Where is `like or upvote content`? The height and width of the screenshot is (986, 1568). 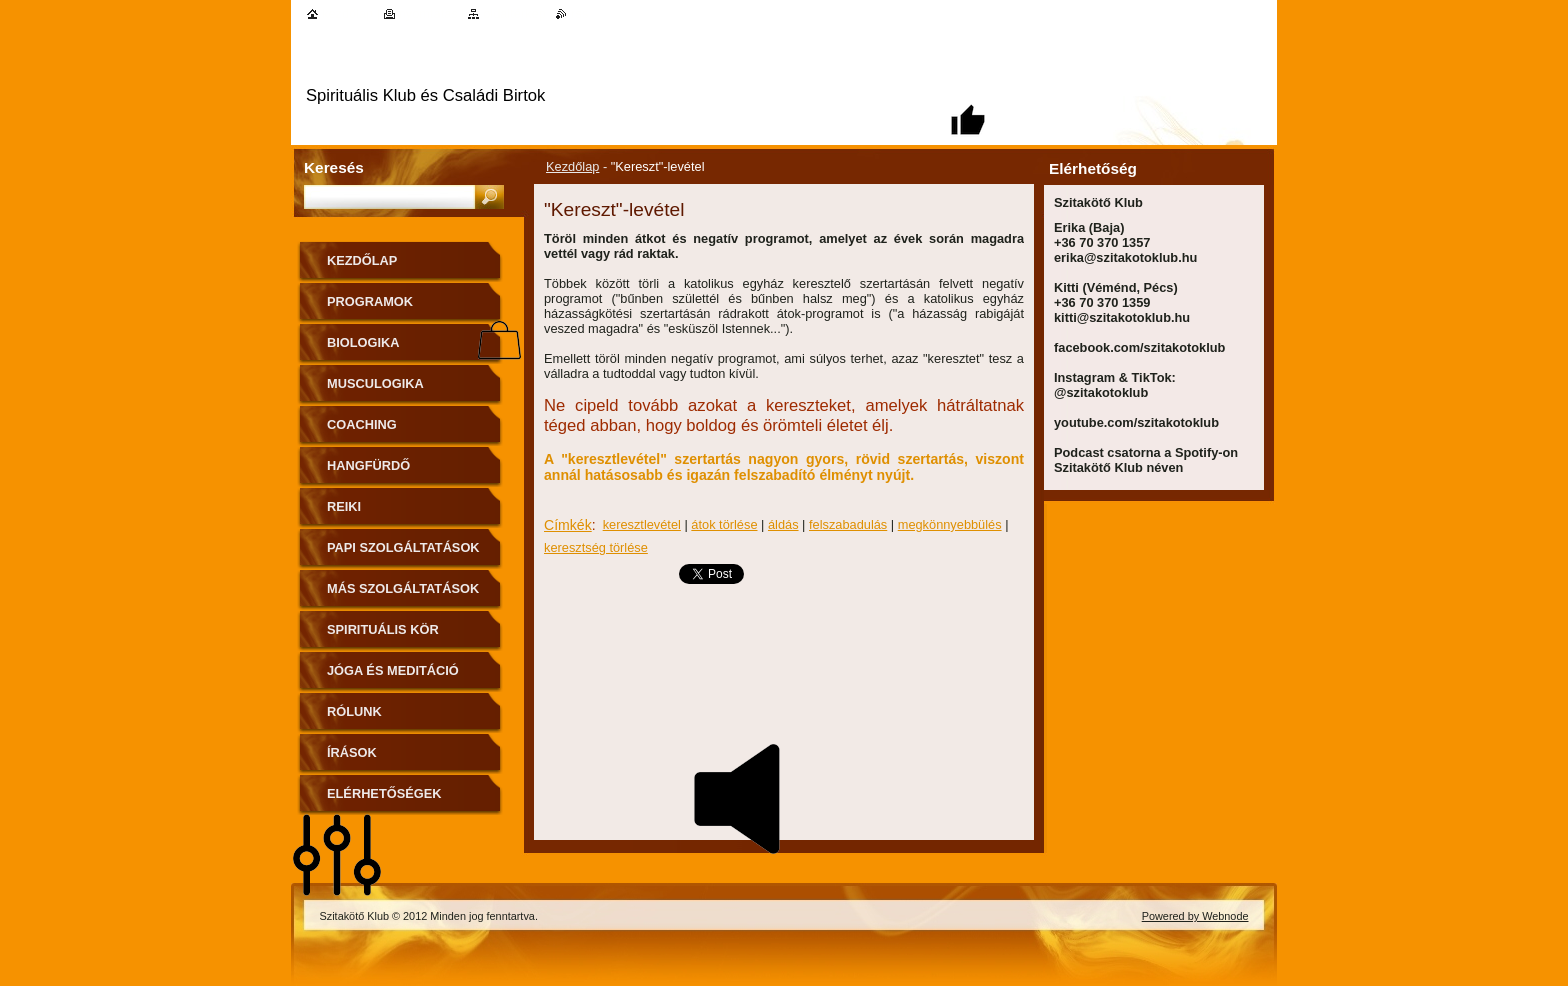 like or upvote content is located at coordinates (968, 121).